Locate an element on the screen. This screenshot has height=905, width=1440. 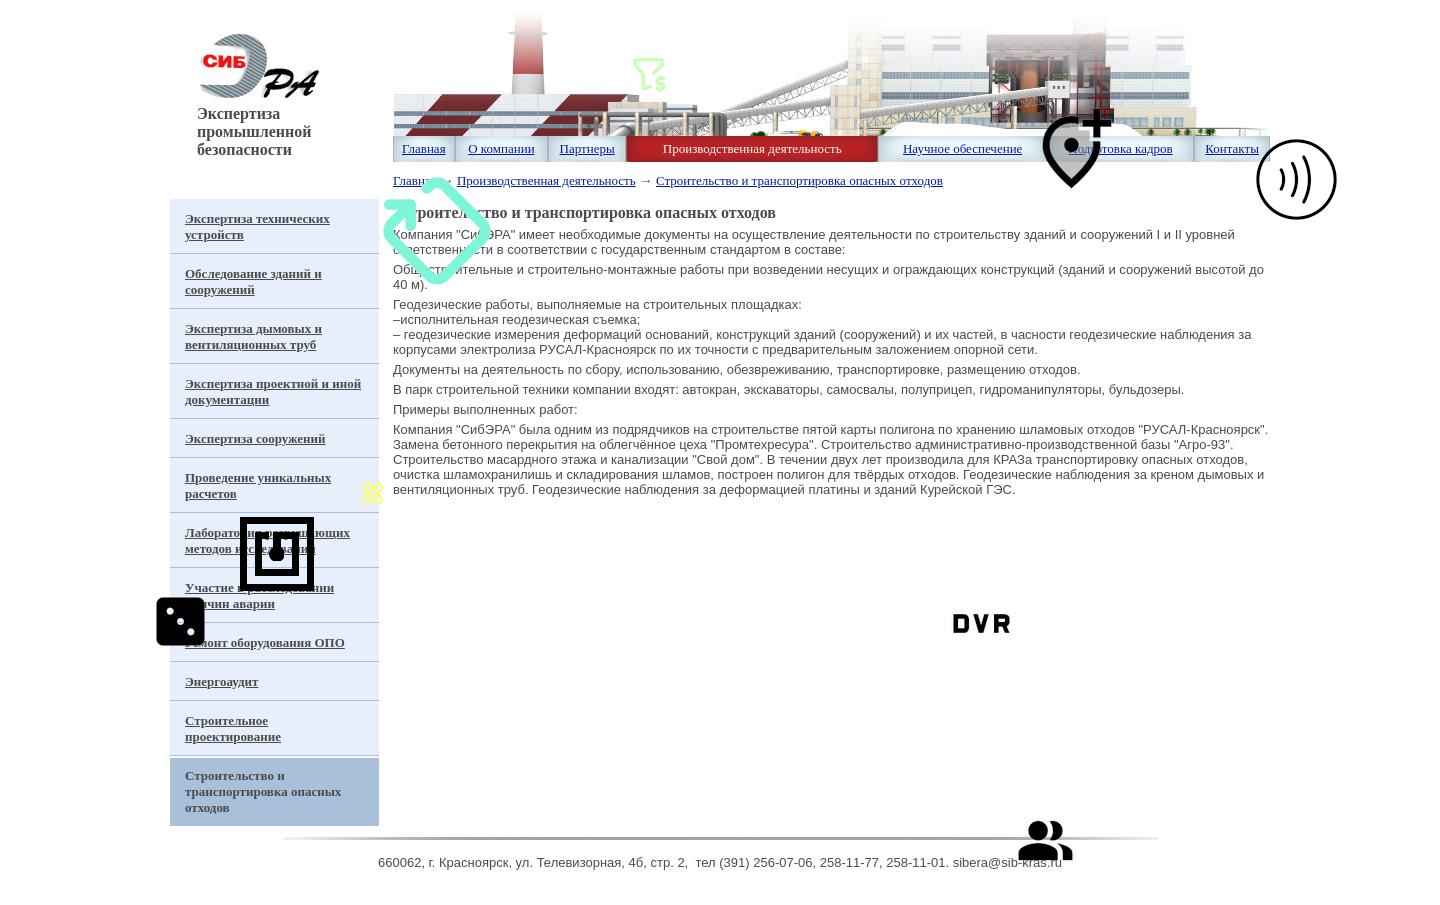
tap to pay with contactless payment is located at coordinates (1296, 179).